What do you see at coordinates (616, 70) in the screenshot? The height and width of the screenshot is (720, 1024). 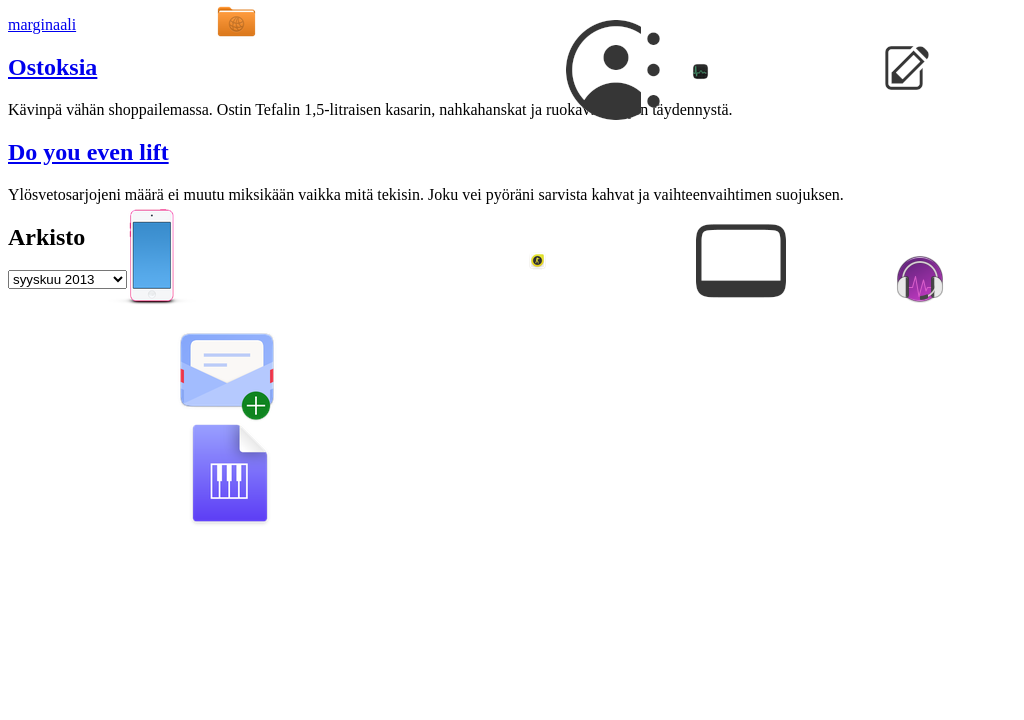 I see `browse artists in your music library` at bounding box center [616, 70].